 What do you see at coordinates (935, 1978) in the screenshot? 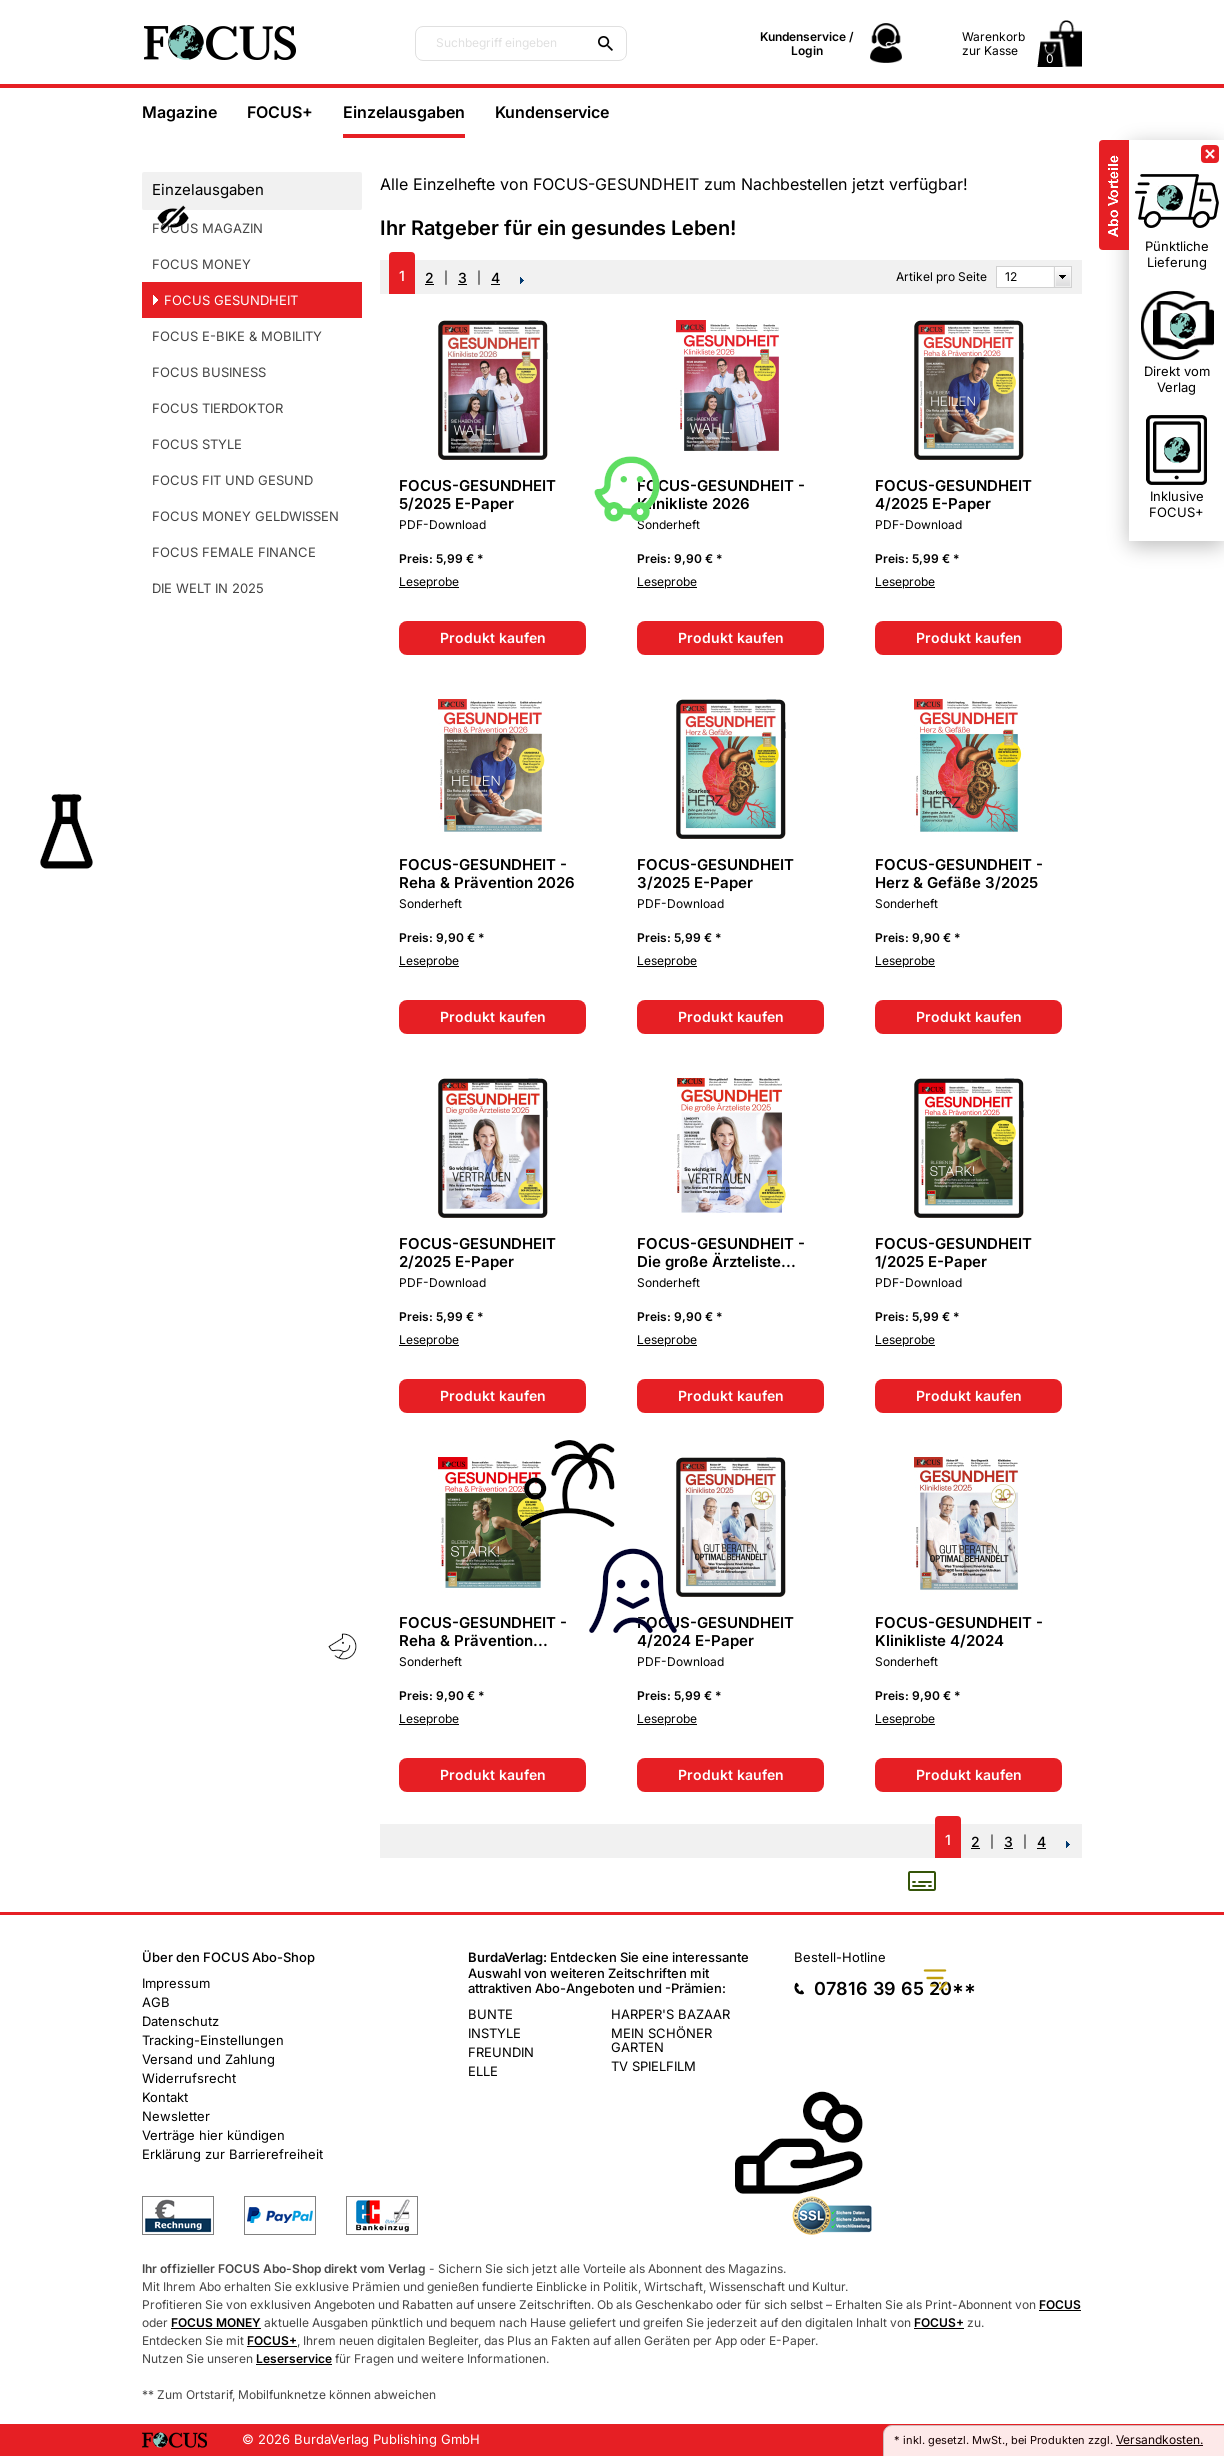
I see `filter items by discount or sale price` at bounding box center [935, 1978].